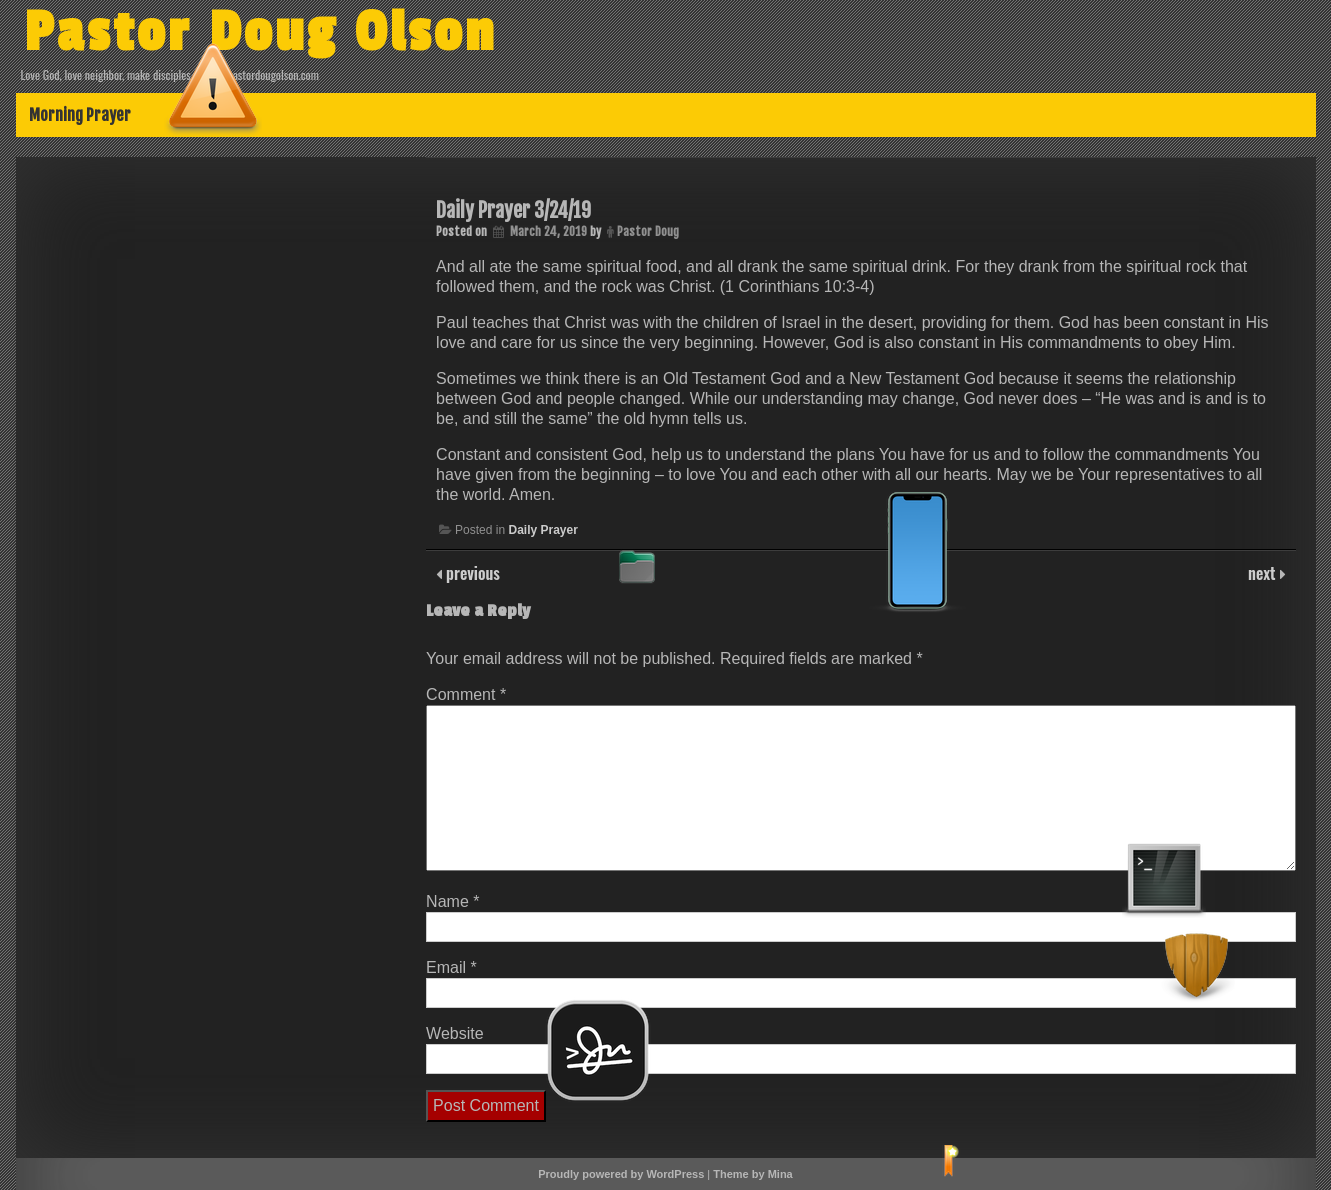  Describe the element at coordinates (1196, 964) in the screenshot. I see `indicates low security status for a connection or system` at that location.